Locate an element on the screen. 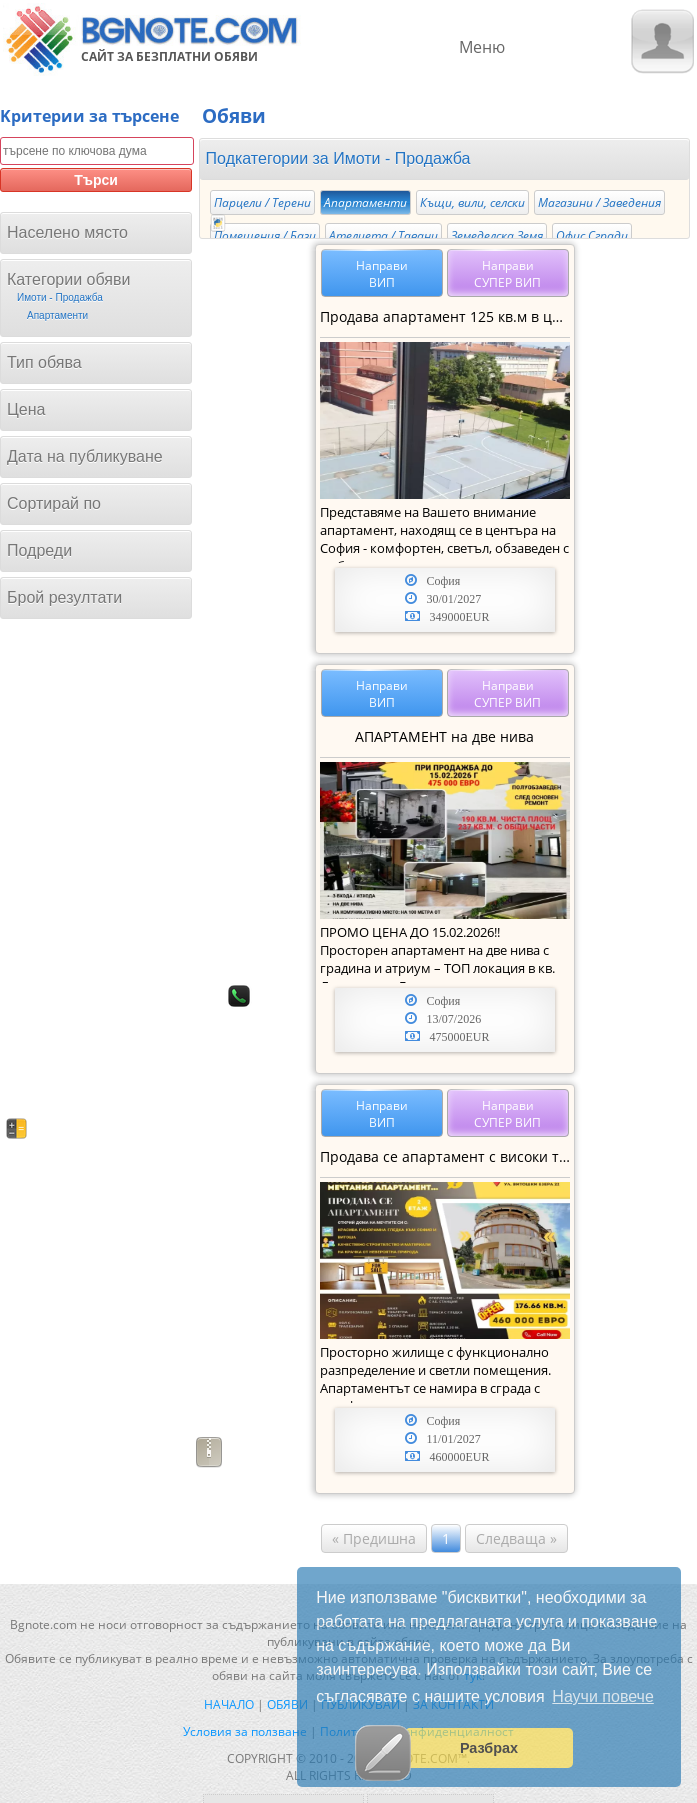 The width and height of the screenshot is (697, 1803). python bytecode file (.pyc) is located at coordinates (218, 223).